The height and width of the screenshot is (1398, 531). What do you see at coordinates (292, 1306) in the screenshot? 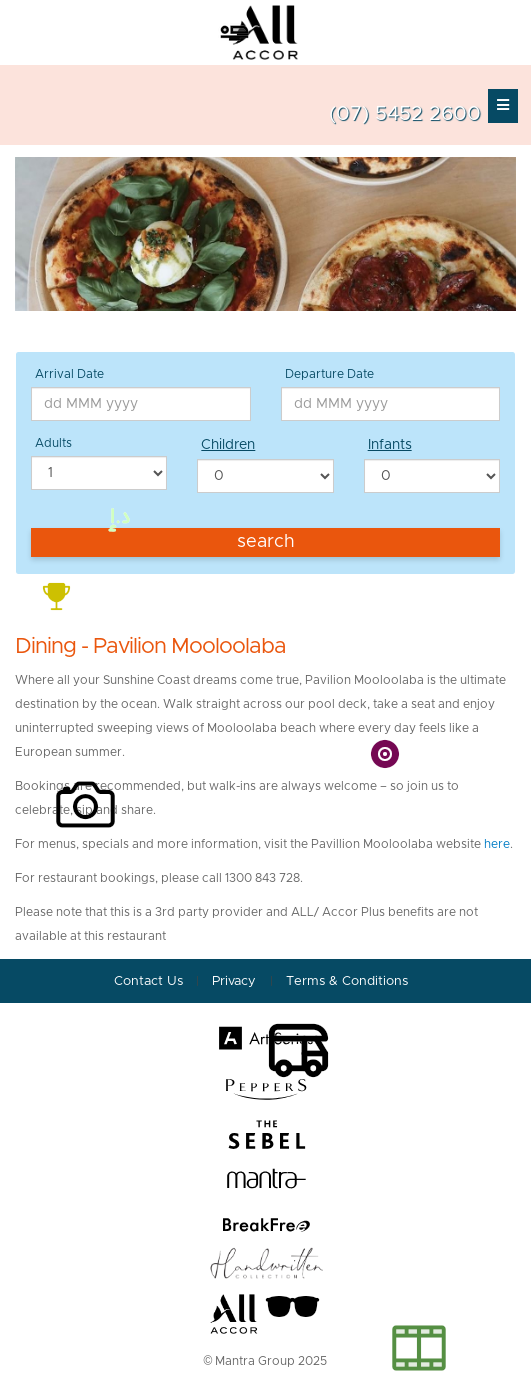
I see `enable reading mode` at bounding box center [292, 1306].